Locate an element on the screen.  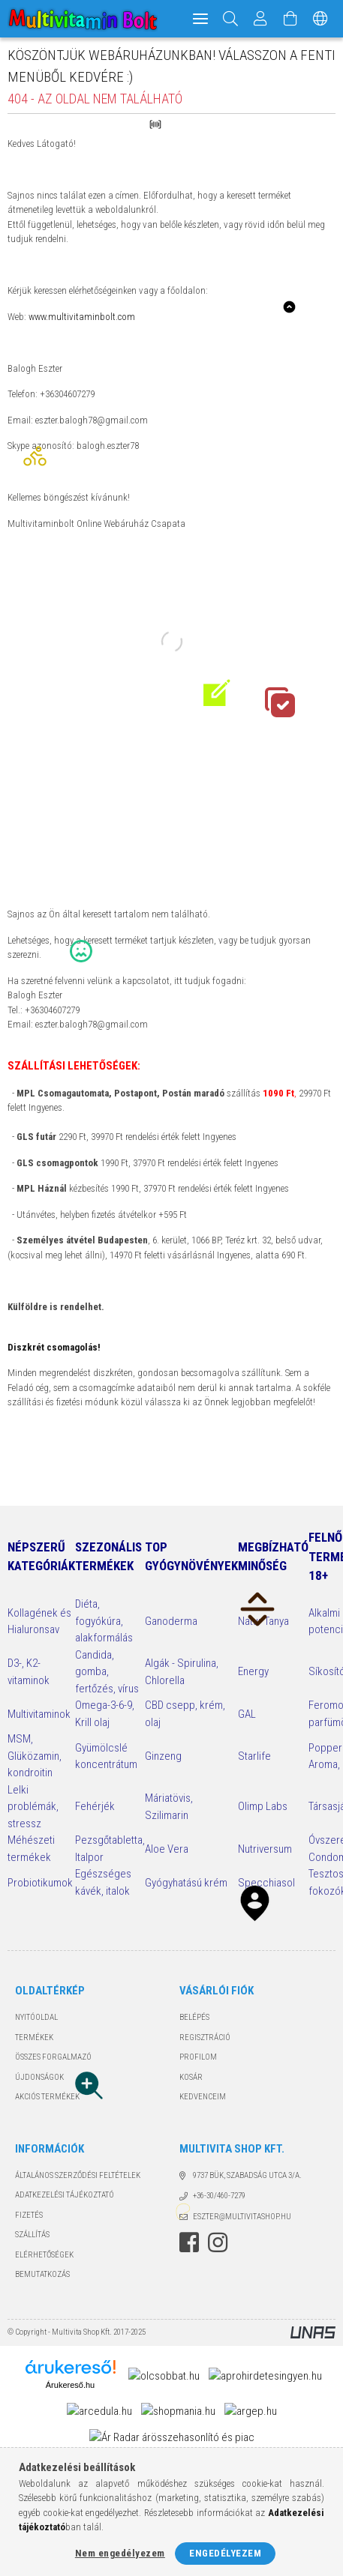
zoom in on content is located at coordinates (89, 2085).